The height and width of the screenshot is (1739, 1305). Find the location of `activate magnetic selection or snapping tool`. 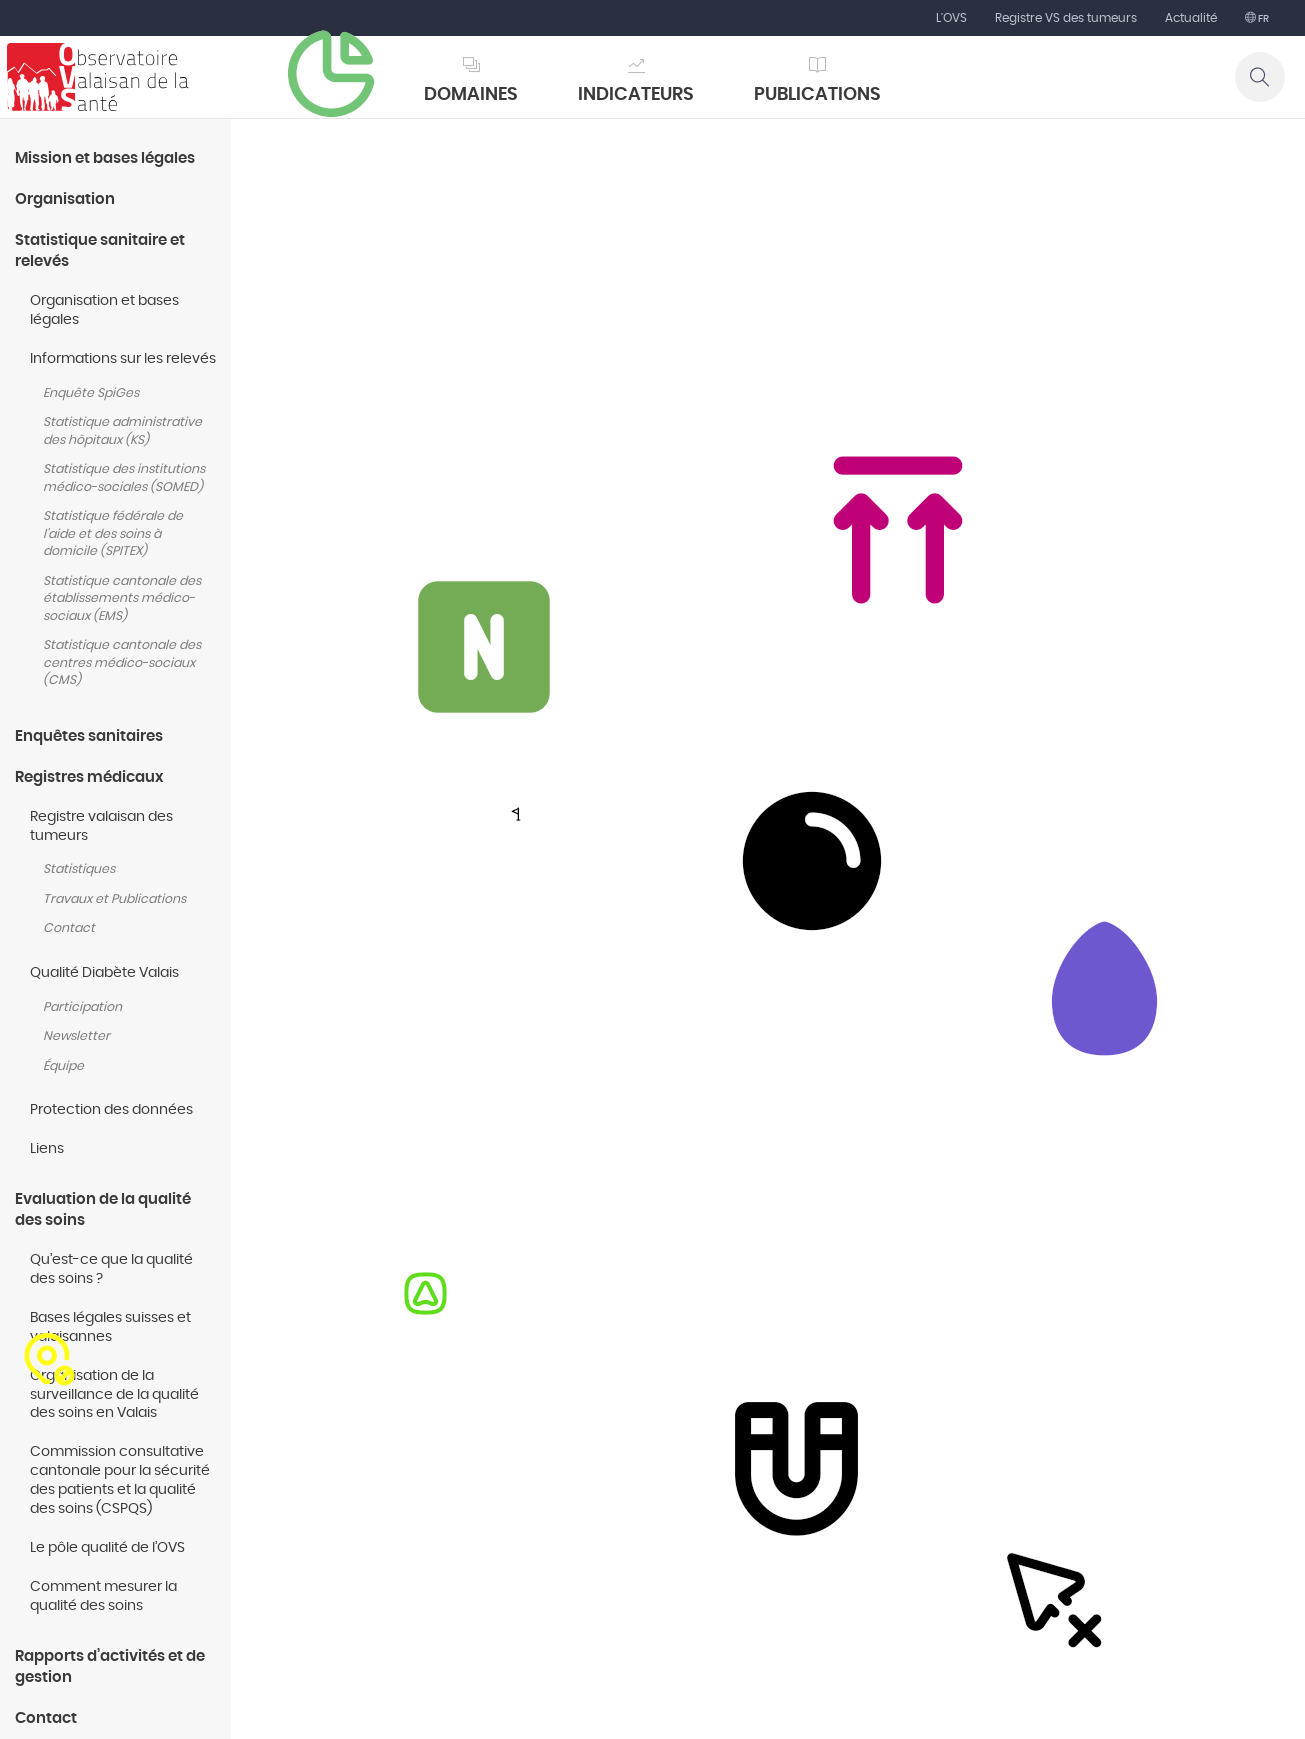

activate magnetic selection or snapping tool is located at coordinates (796, 1463).